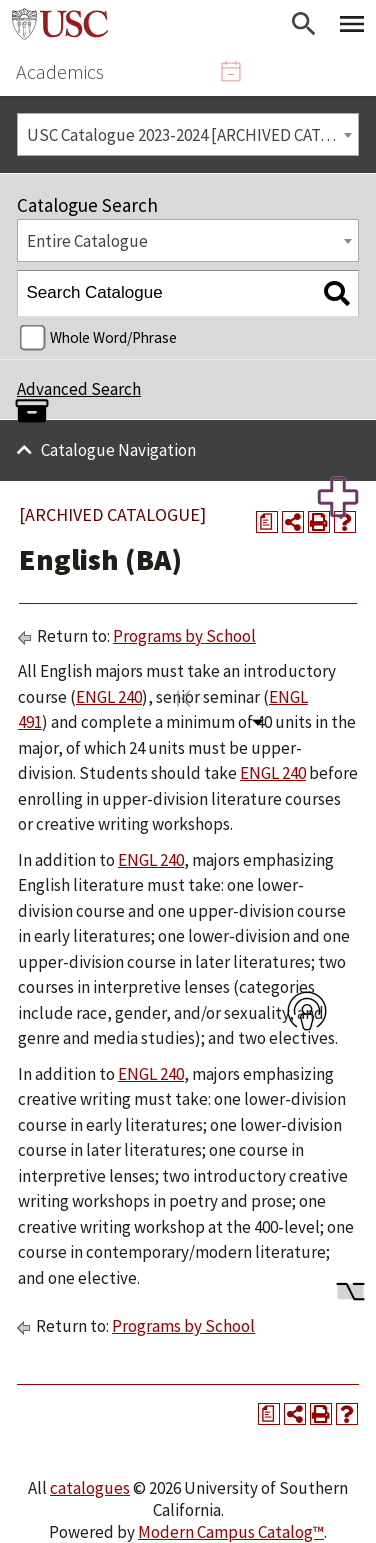  I want to click on access keyboard option or modifier key, so click(350, 1290).